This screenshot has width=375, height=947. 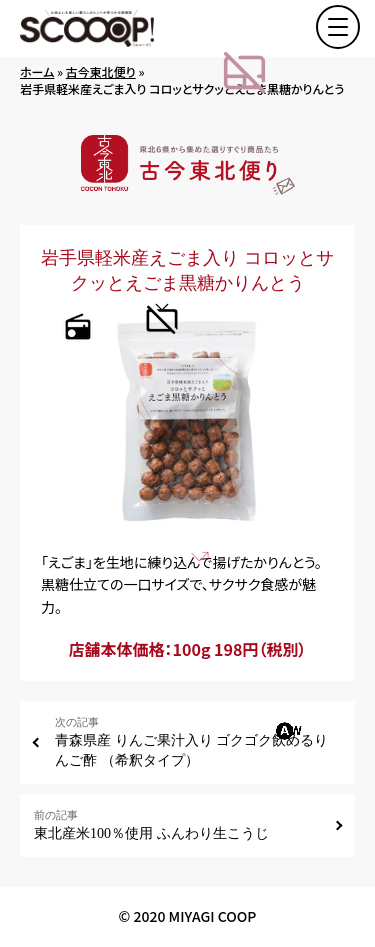 What do you see at coordinates (162, 319) in the screenshot?
I see `tv or display is currently off or unavailable` at bounding box center [162, 319].